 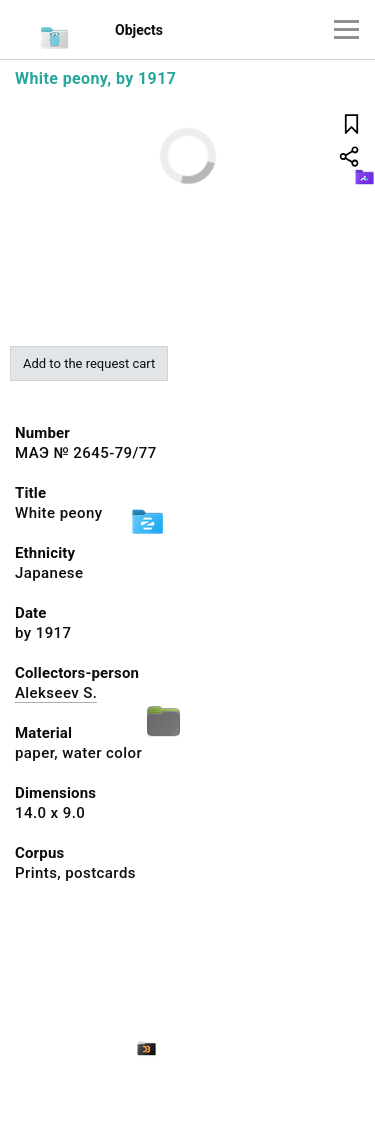 What do you see at coordinates (147, 522) in the screenshot?
I see `open zorin os system folder` at bounding box center [147, 522].